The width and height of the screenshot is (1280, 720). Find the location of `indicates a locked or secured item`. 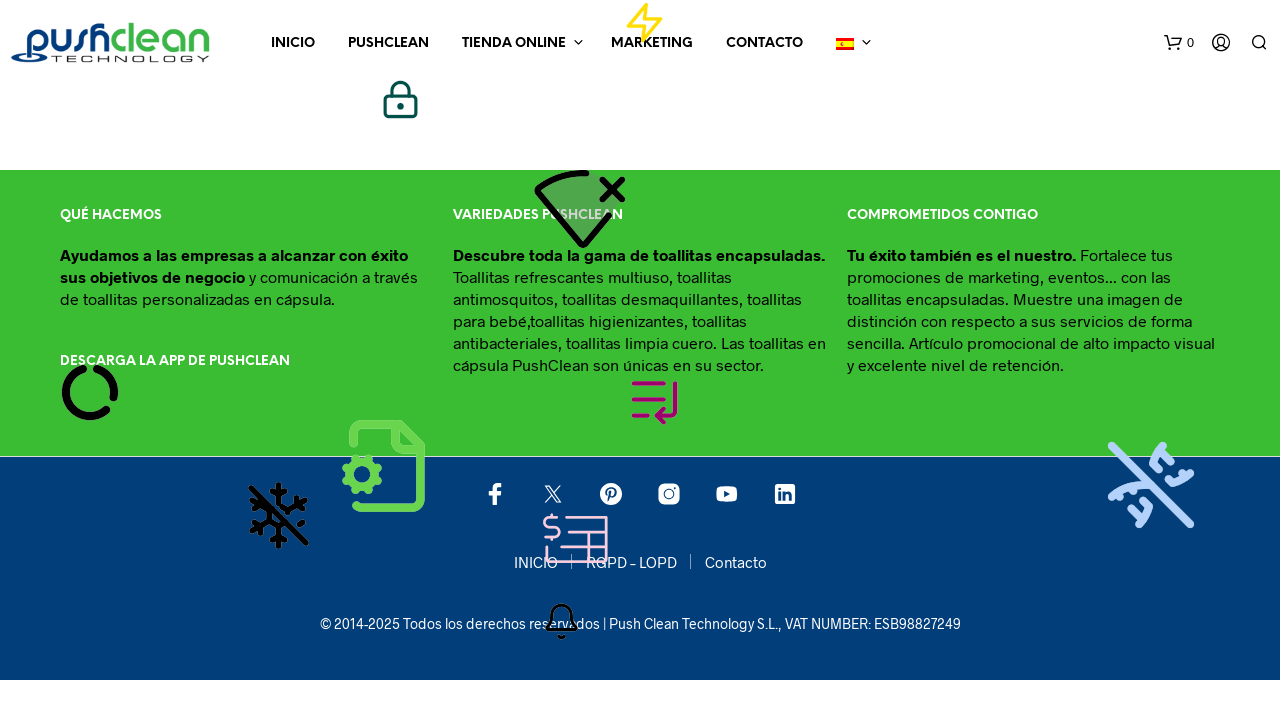

indicates a locked or secured item is located at coordinates (400, 99).